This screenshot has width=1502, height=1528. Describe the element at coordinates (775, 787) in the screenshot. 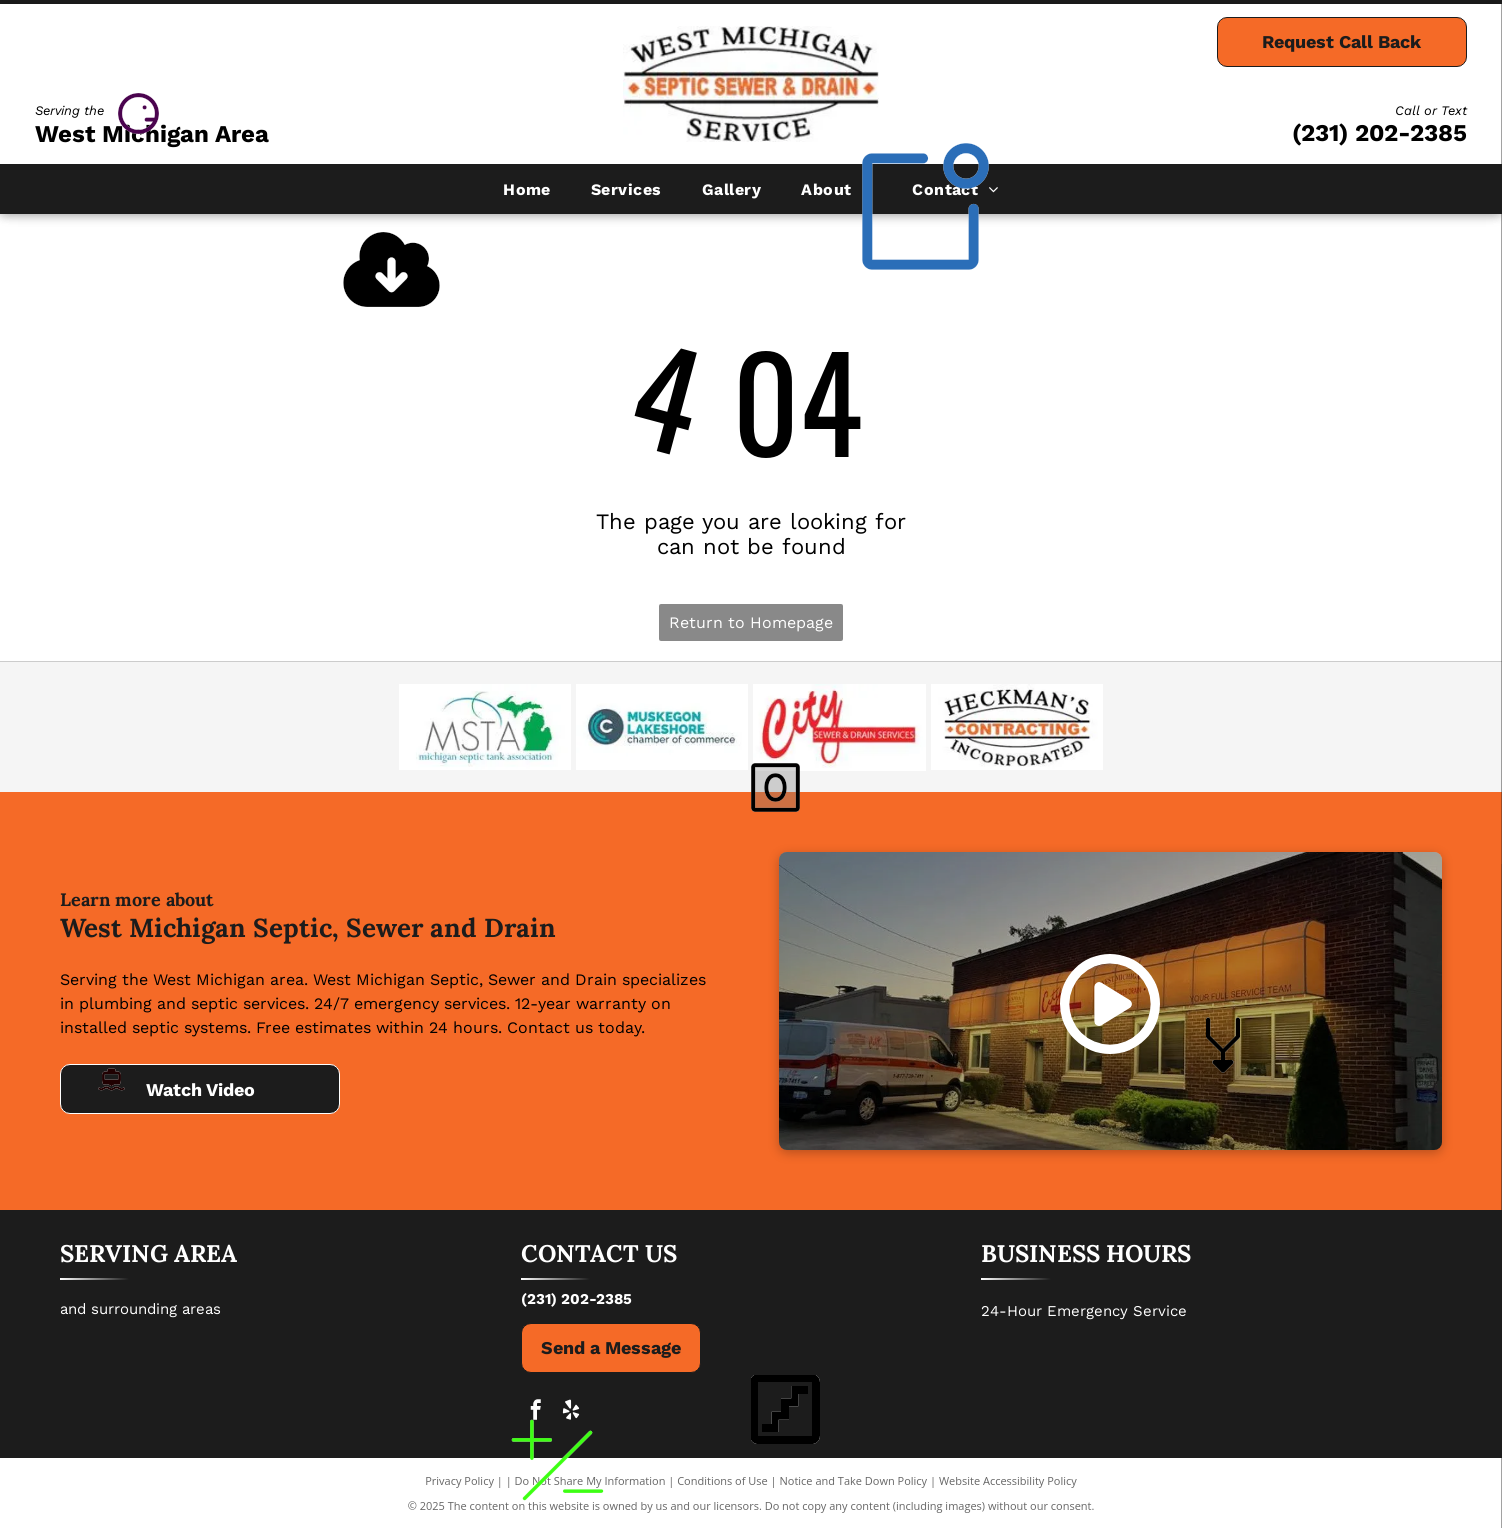

I see `indicates the number zero in a numeric input or display` at that location.